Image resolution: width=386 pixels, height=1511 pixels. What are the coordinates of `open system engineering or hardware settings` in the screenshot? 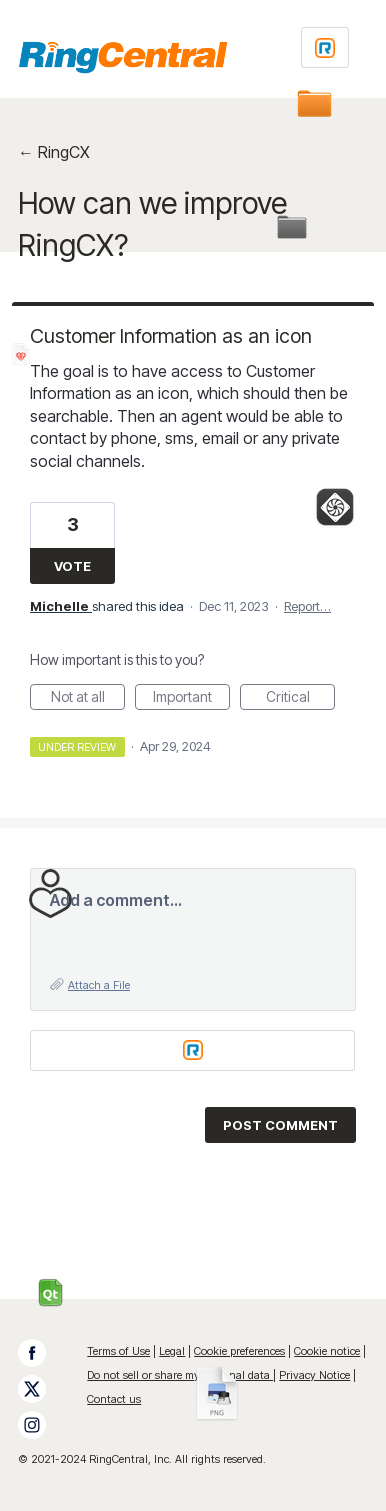 It's located at (335, 507).